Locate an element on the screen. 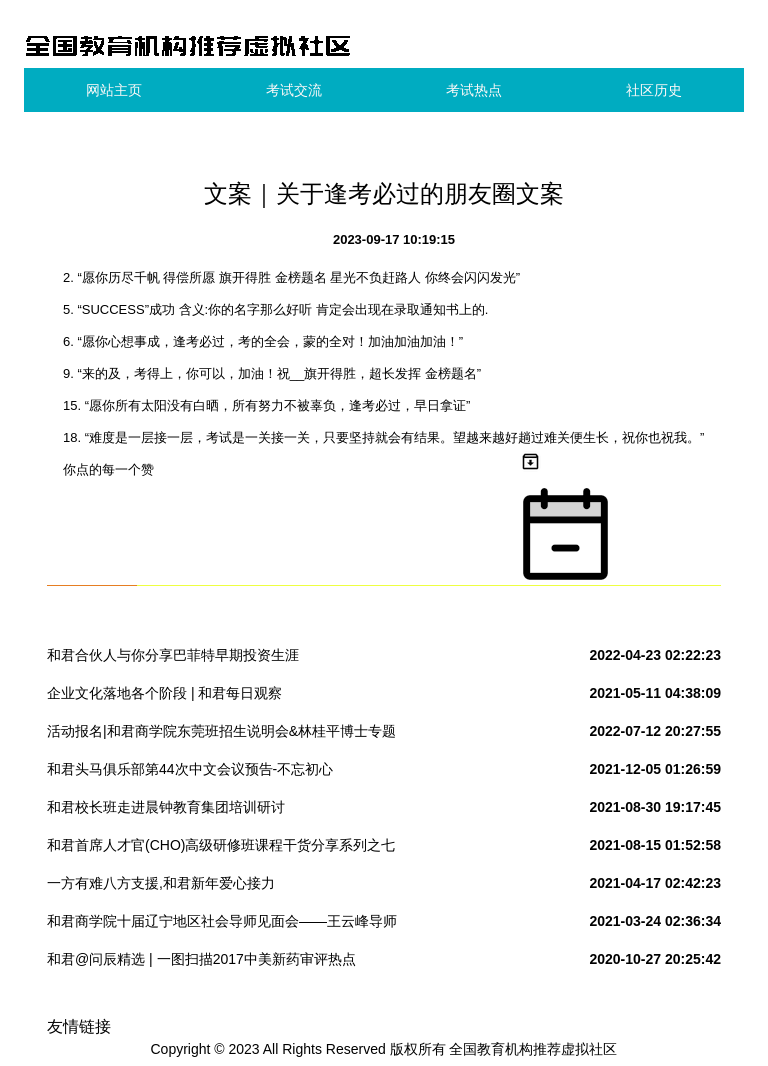 The width and height of the screenshot is (768, 1066). remove an event from your calendar is located at coordinates (565, 537).